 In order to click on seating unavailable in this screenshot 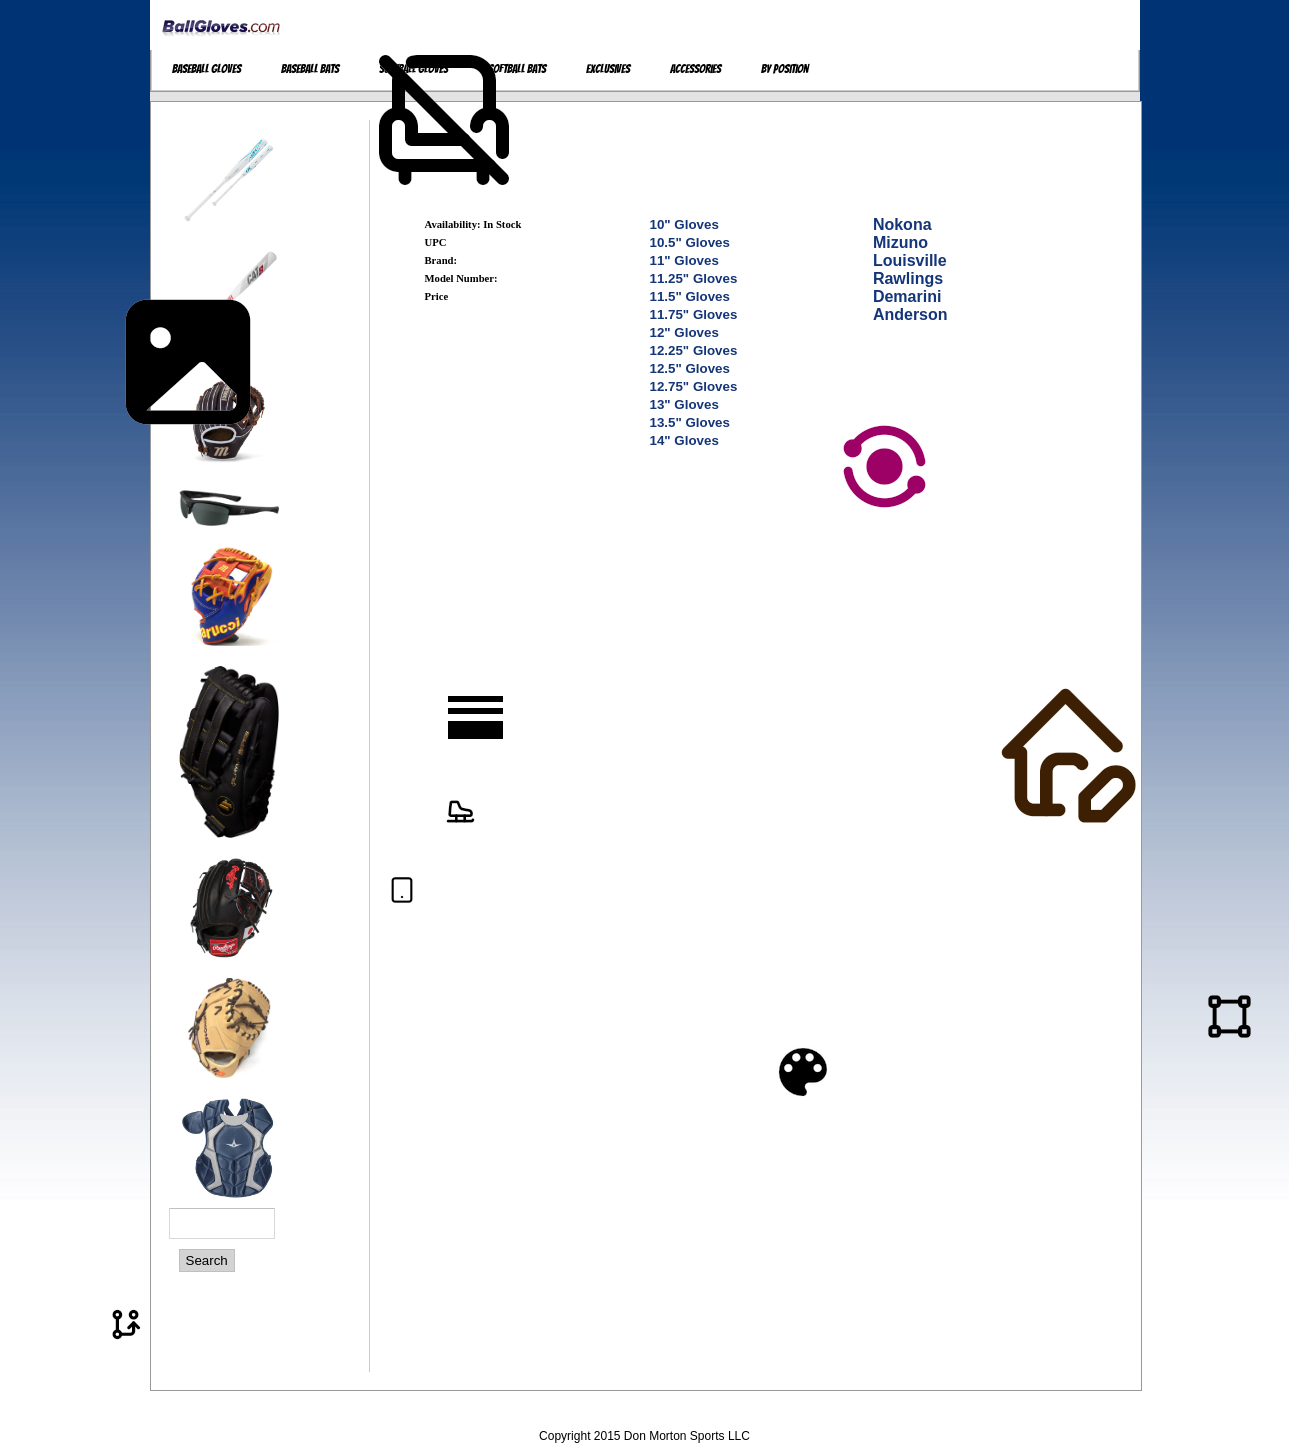, I will do `click(444, 120)`.